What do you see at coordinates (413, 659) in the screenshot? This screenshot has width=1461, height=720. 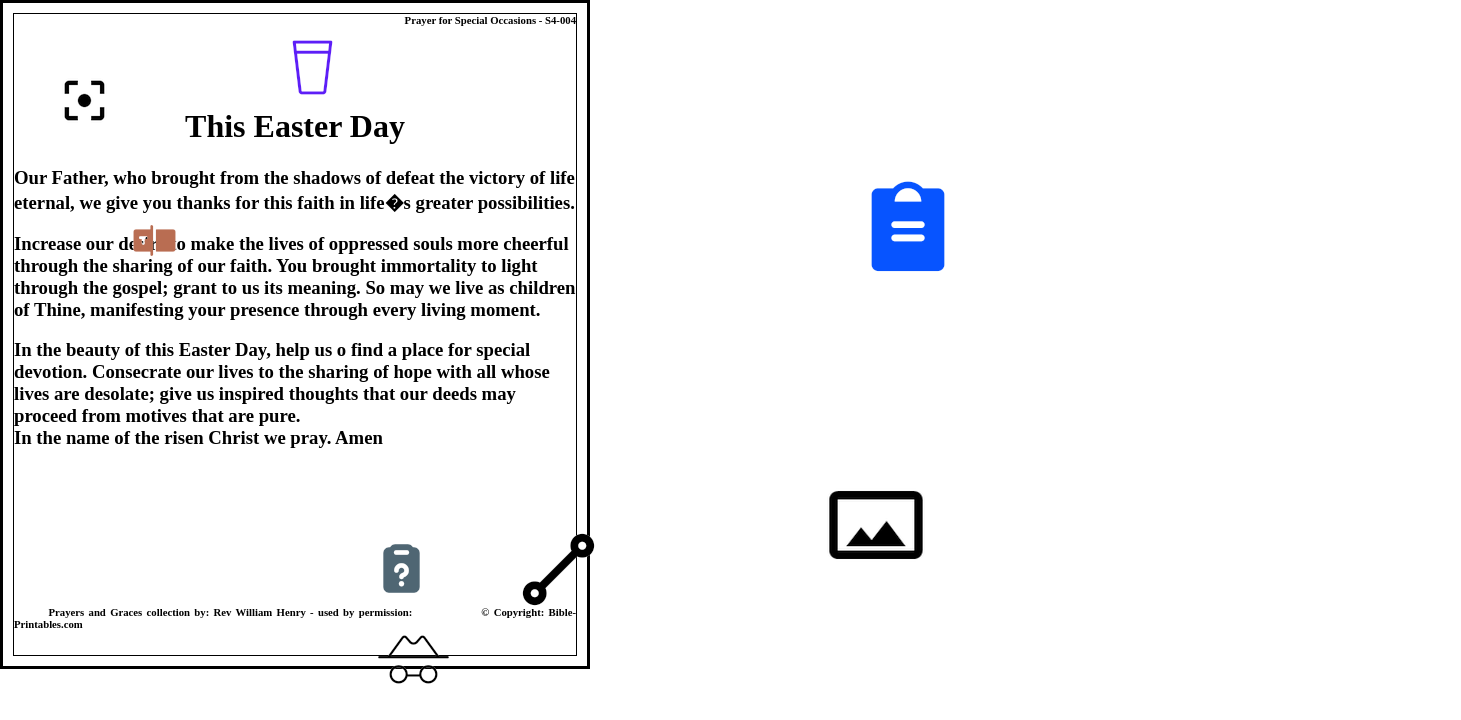 I see `enable incognito or private browsing mode` at bounding box center [413, 659].